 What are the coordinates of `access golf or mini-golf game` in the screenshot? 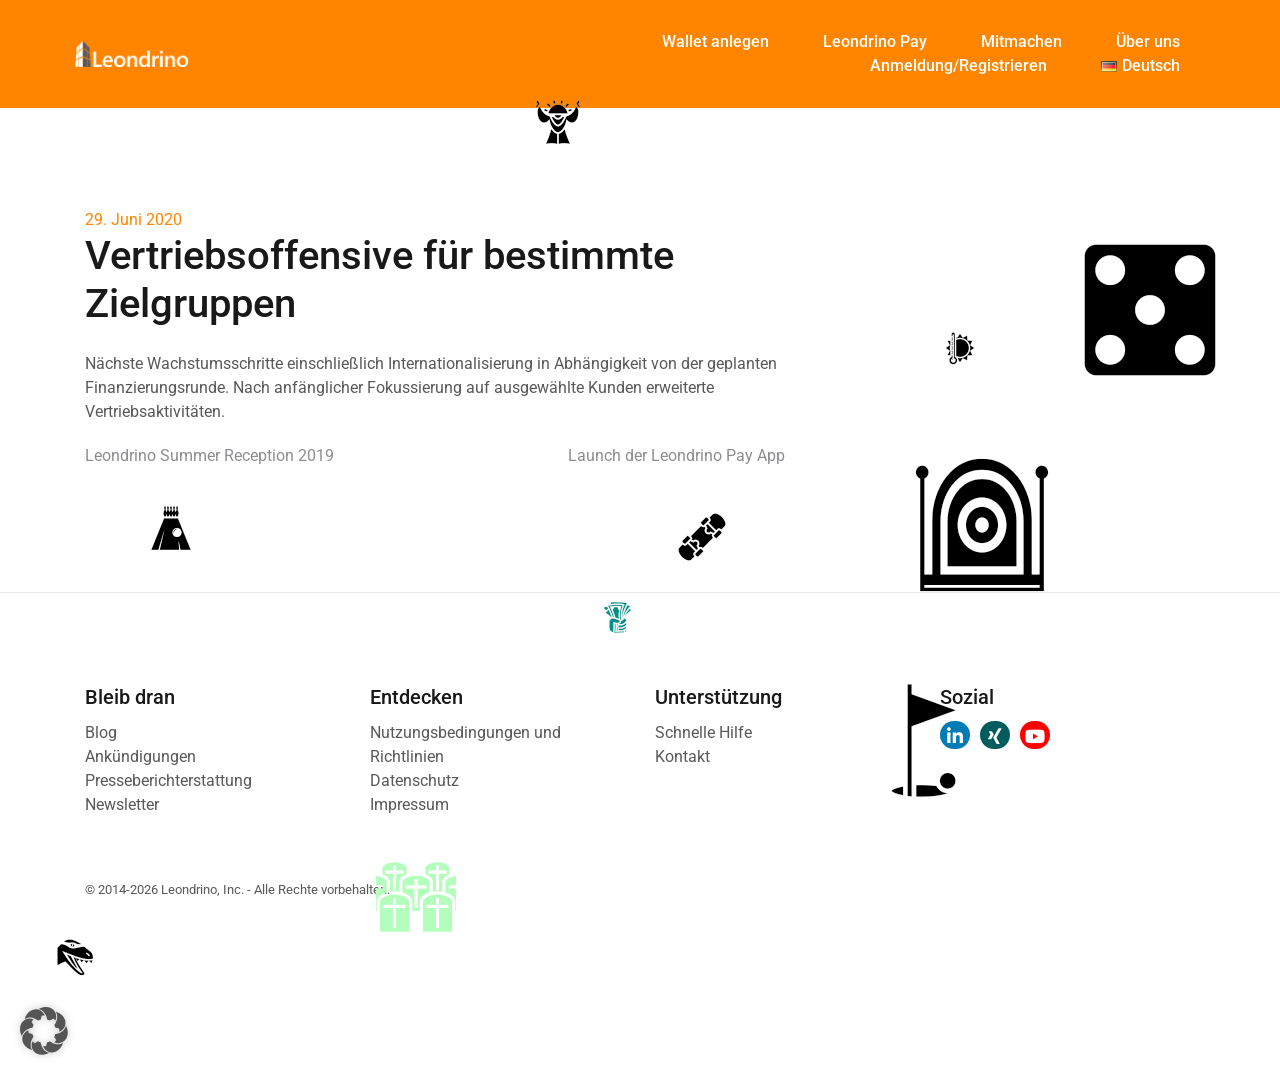 It's located at (923, 740).